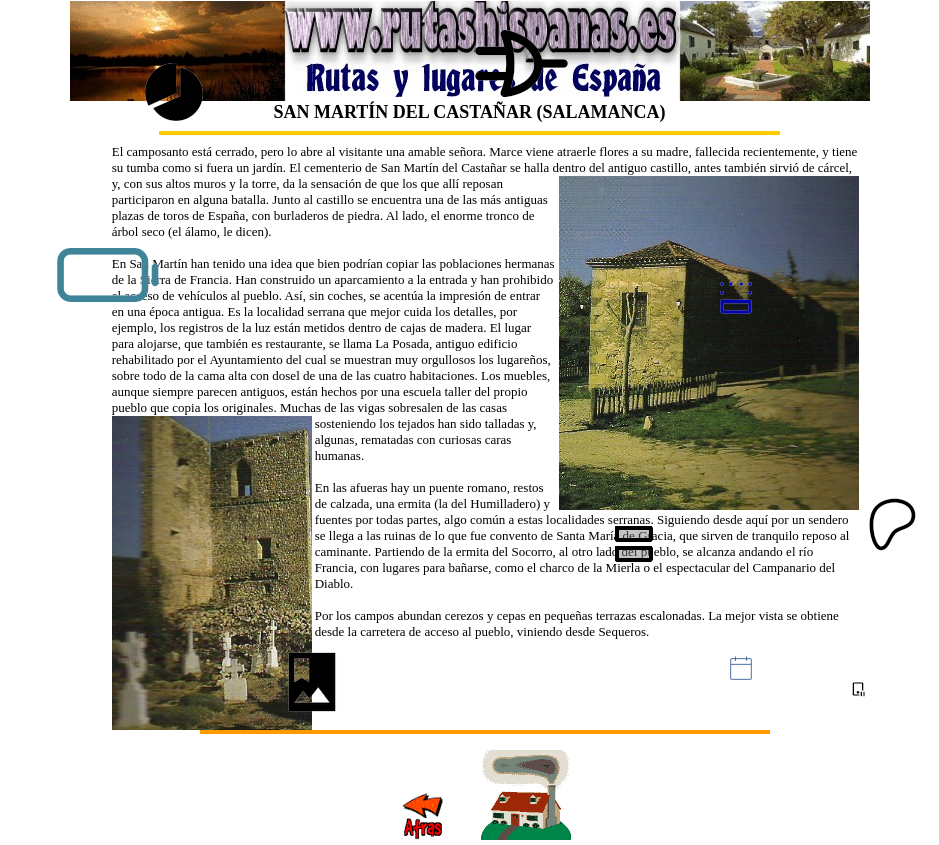 The image size is (939, 845). Describe the element at coordinates (312, 682) in the screenshot. I see `view photo album` at that location.